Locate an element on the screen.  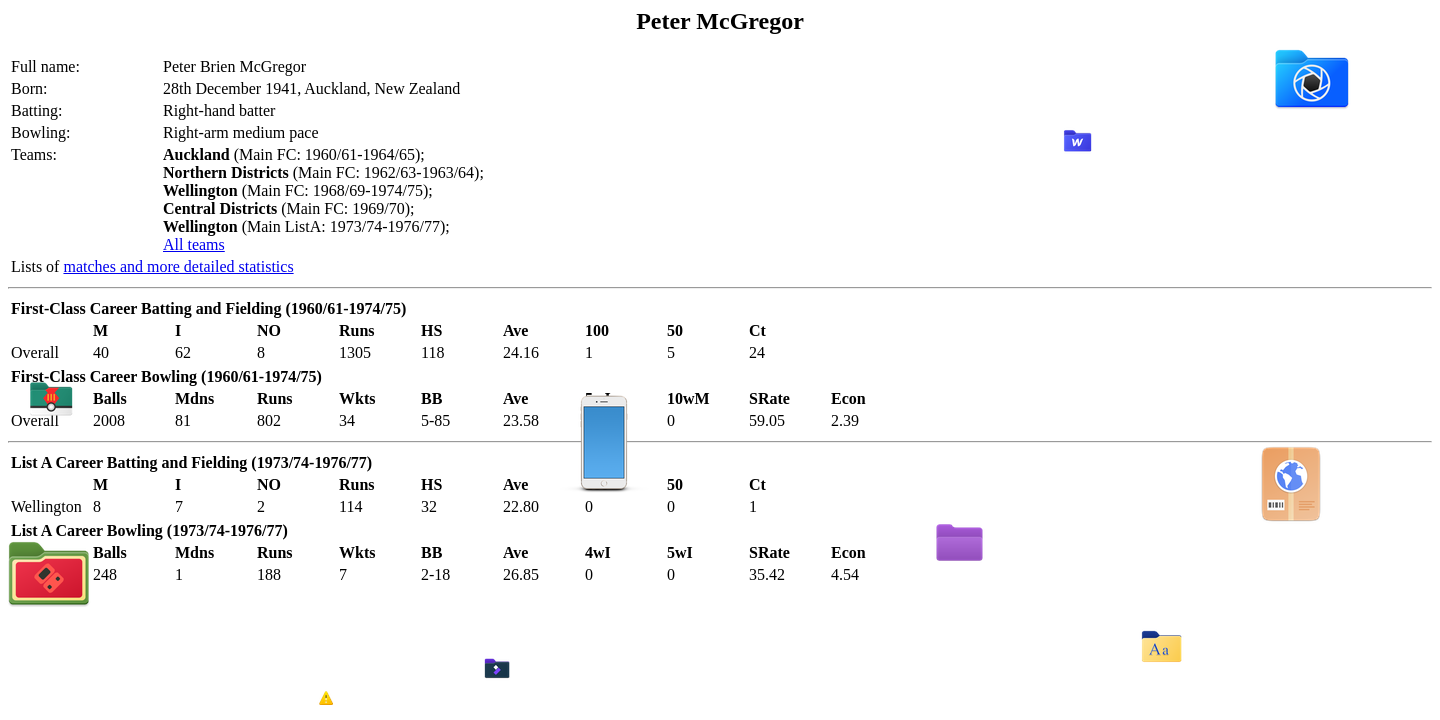
indicates a warning or alert status is located at coordinates (318, 690).